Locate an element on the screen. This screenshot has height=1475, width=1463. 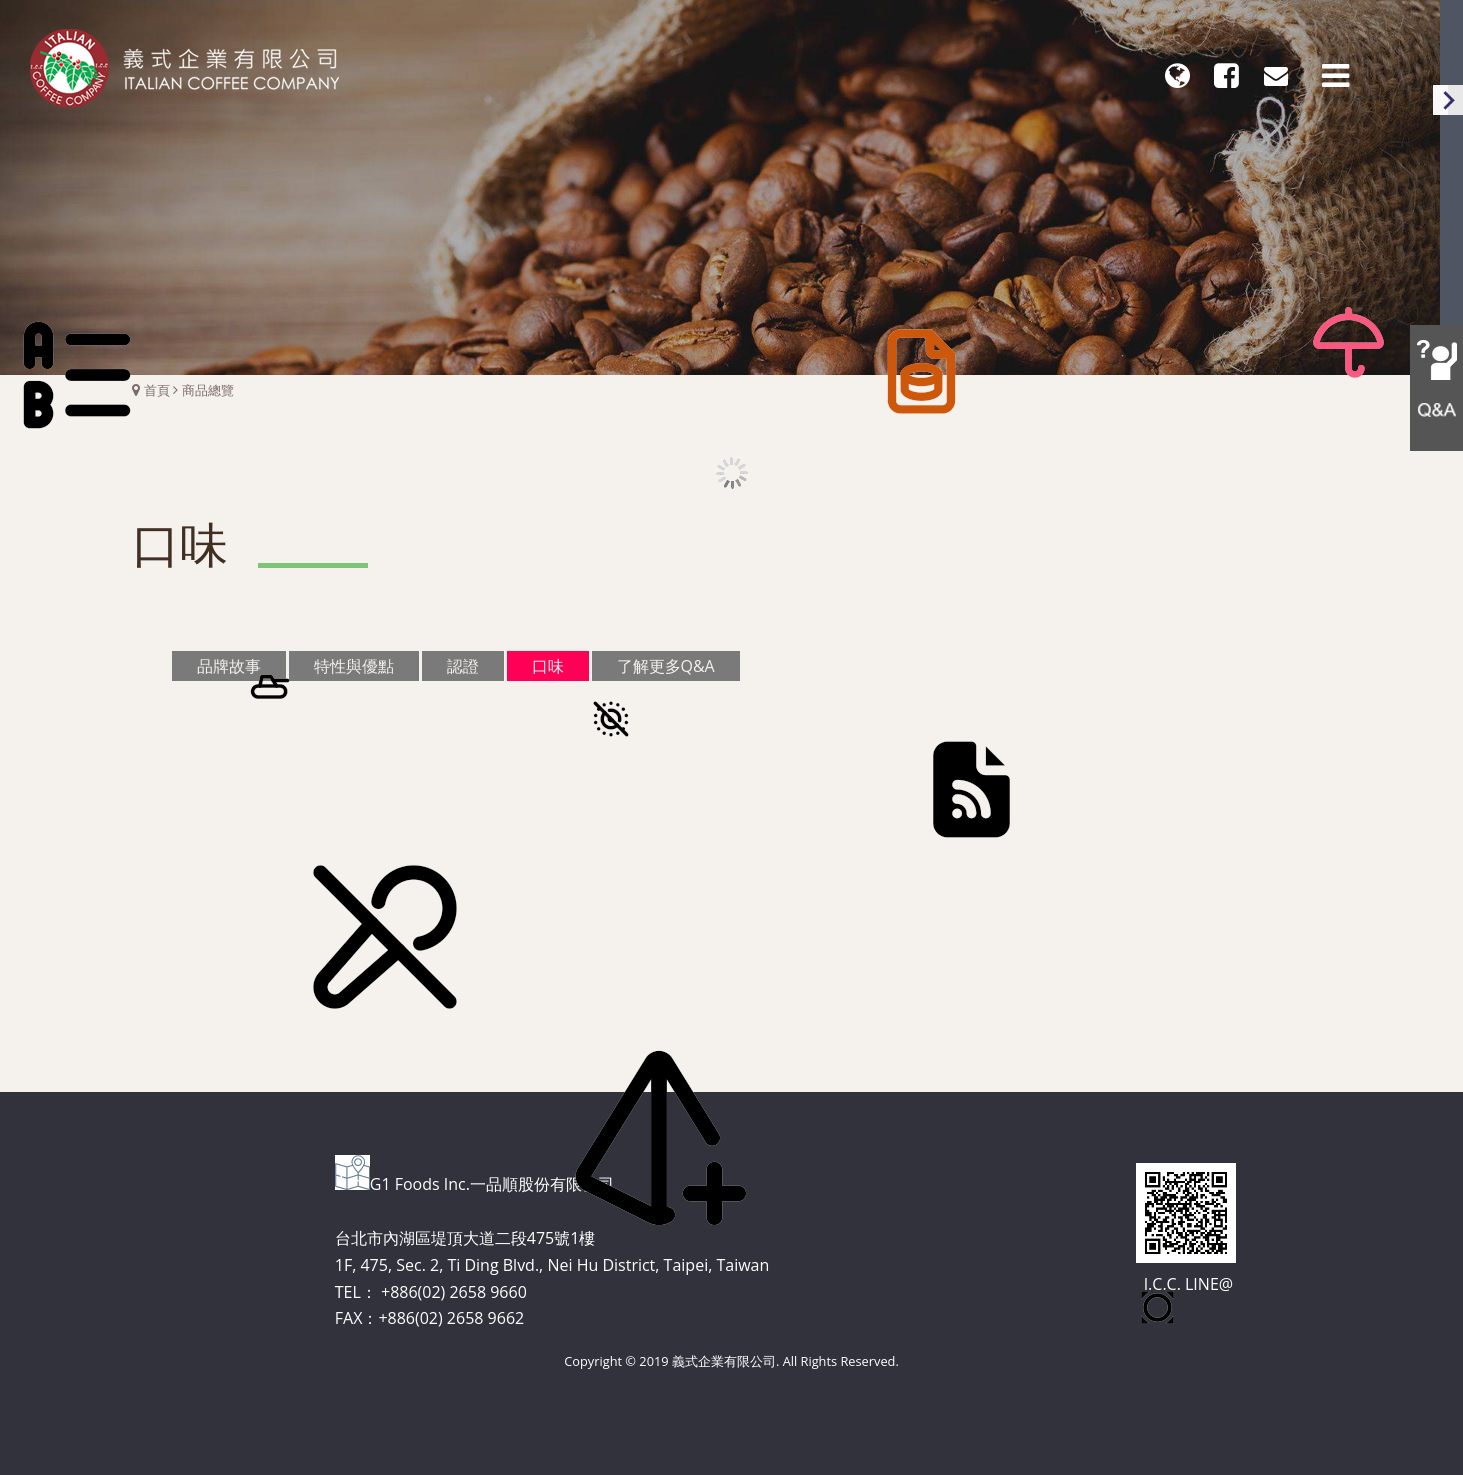
add a new 3D object or shape is located at coordinates (659, 1138).